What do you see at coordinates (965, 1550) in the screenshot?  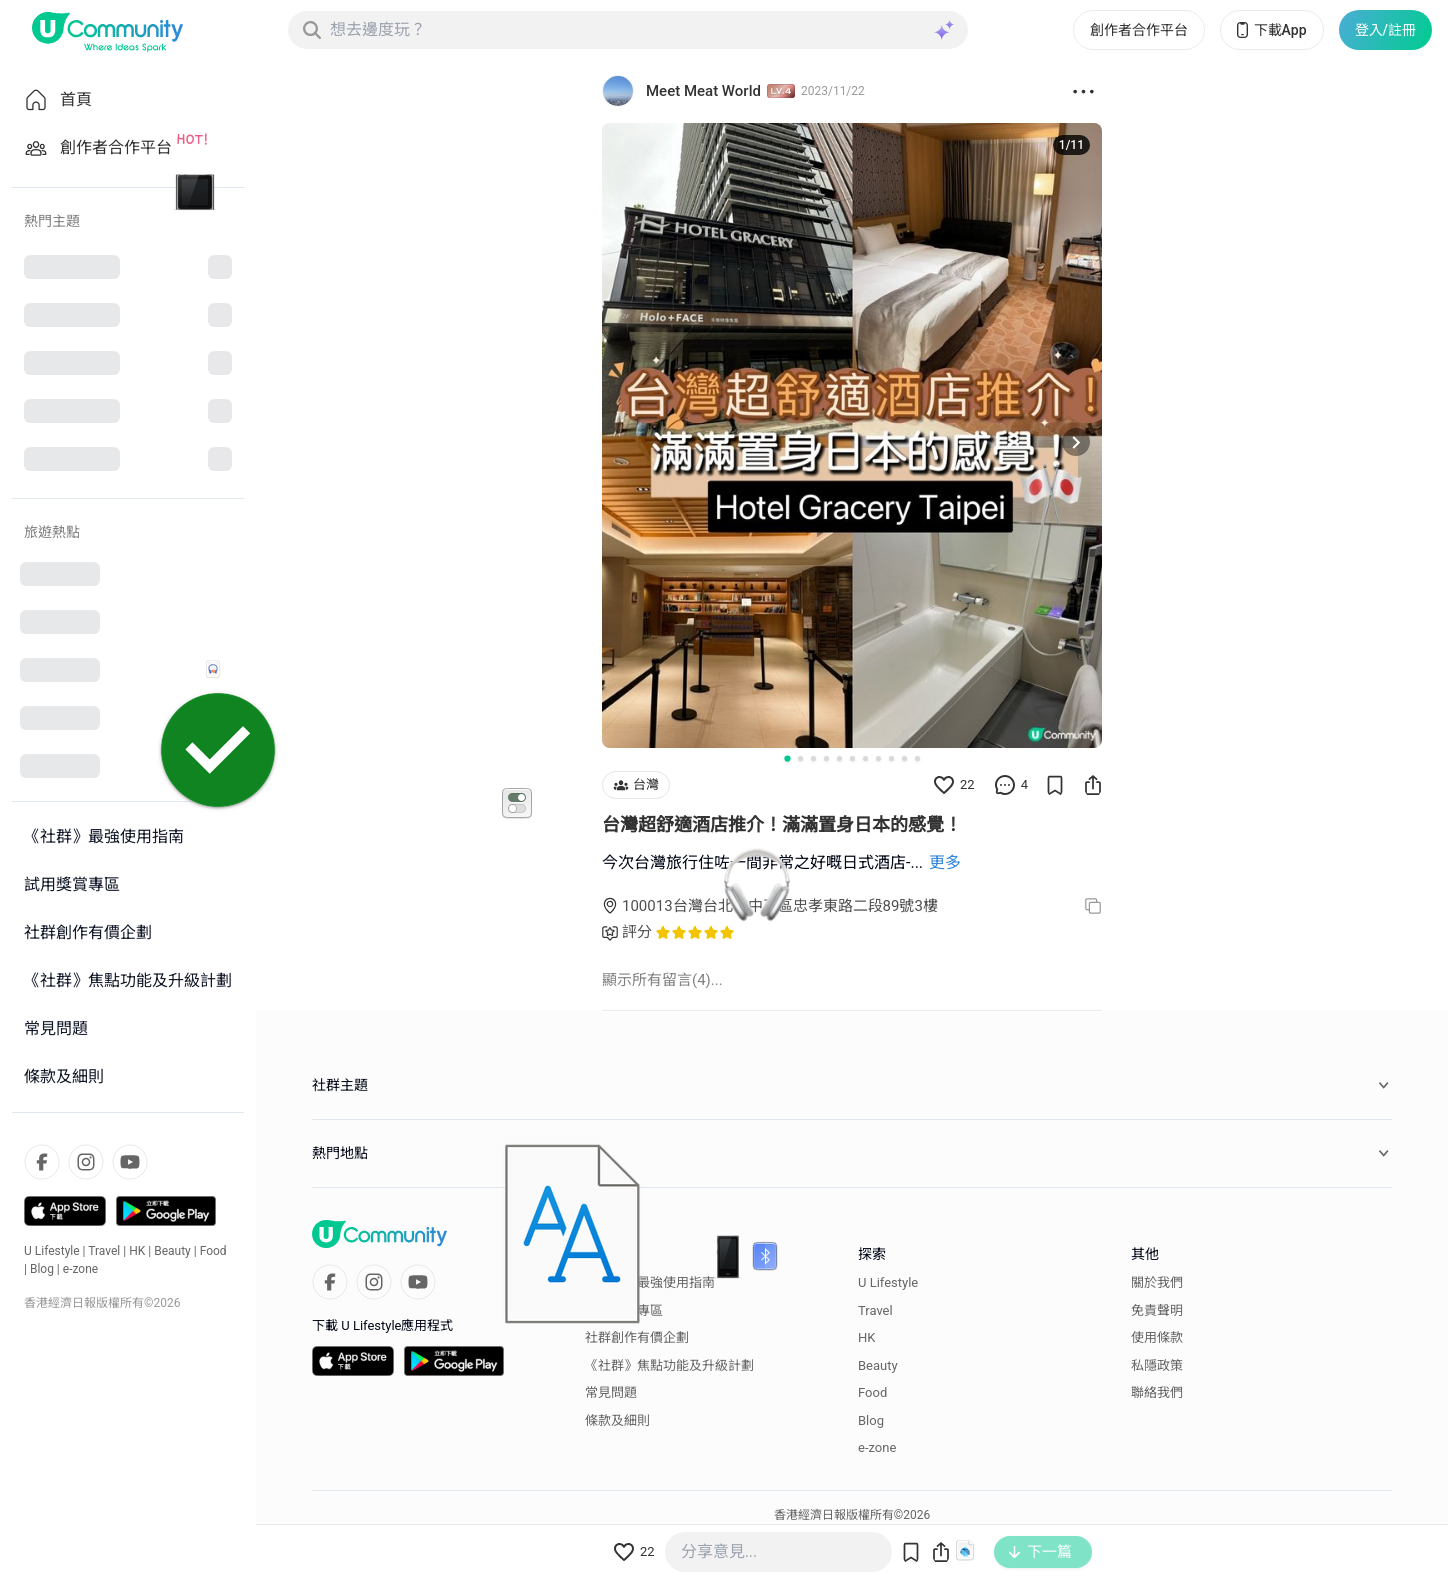 I see `dart programming language source file` at bounding box center [965, 1550].